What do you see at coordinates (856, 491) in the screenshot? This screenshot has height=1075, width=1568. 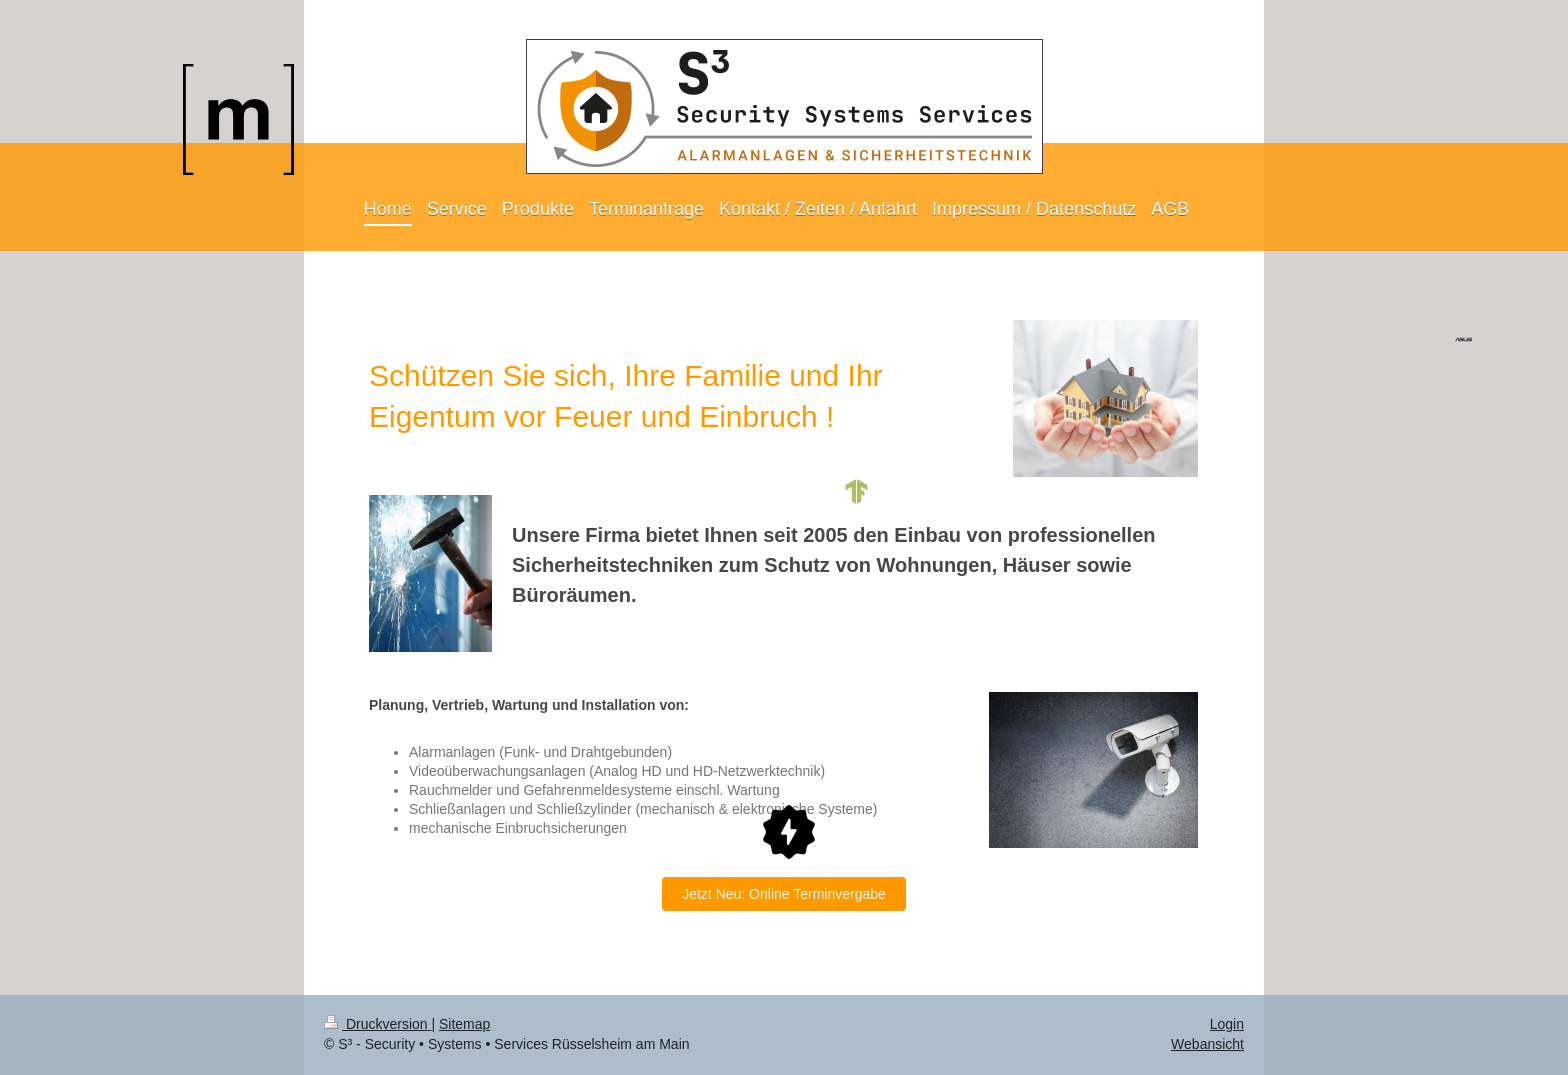 I see `TensorFlow machine learning framework logo` at bounding box center [856, 491].